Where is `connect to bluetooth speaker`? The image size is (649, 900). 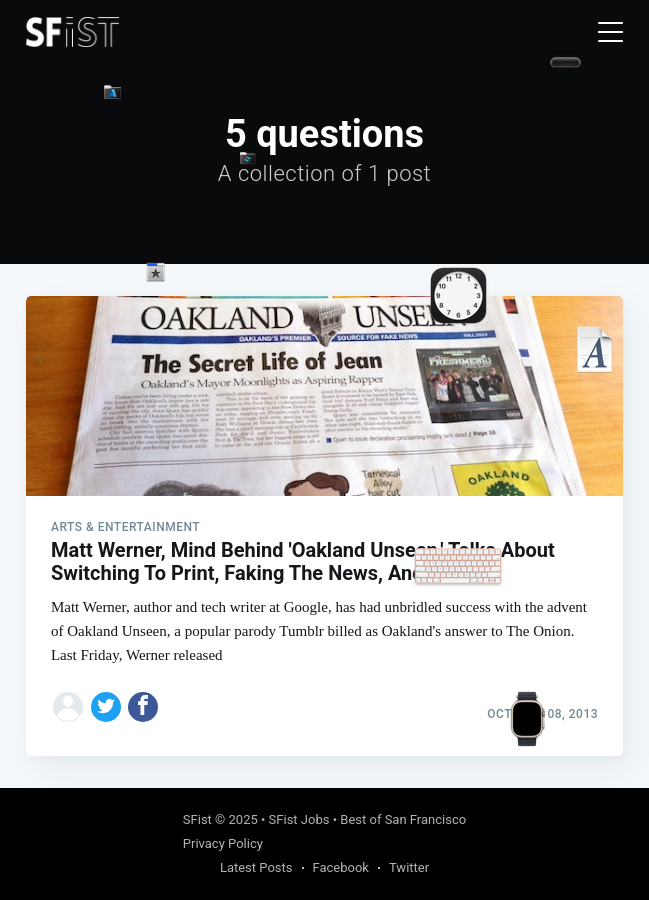
connect to bluetooth speaker is located at coordinates (565, 62).